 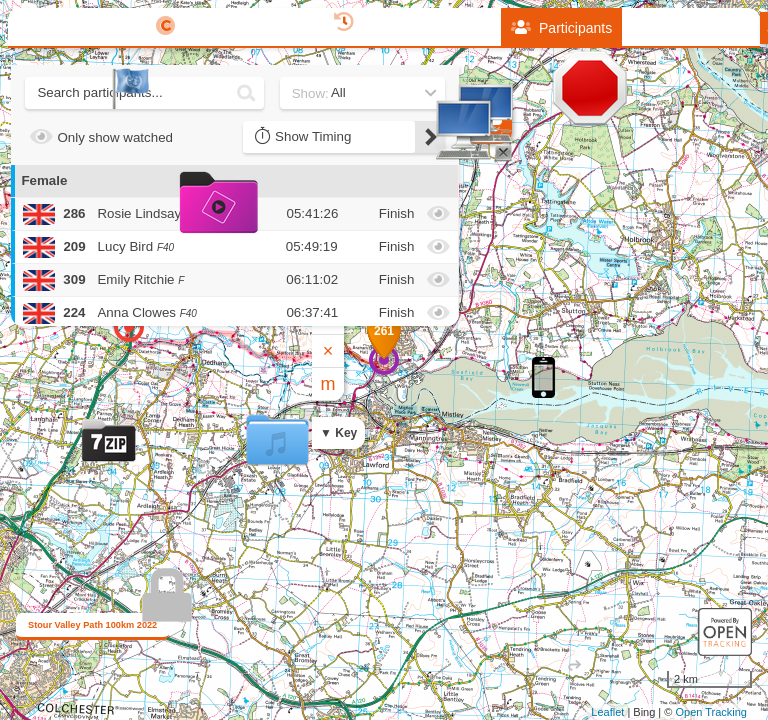 What do you see at coordinates (167, 597) in the screenshot?
I see `indicates content is locked or protected from editing` at bounding box center [167, 597].